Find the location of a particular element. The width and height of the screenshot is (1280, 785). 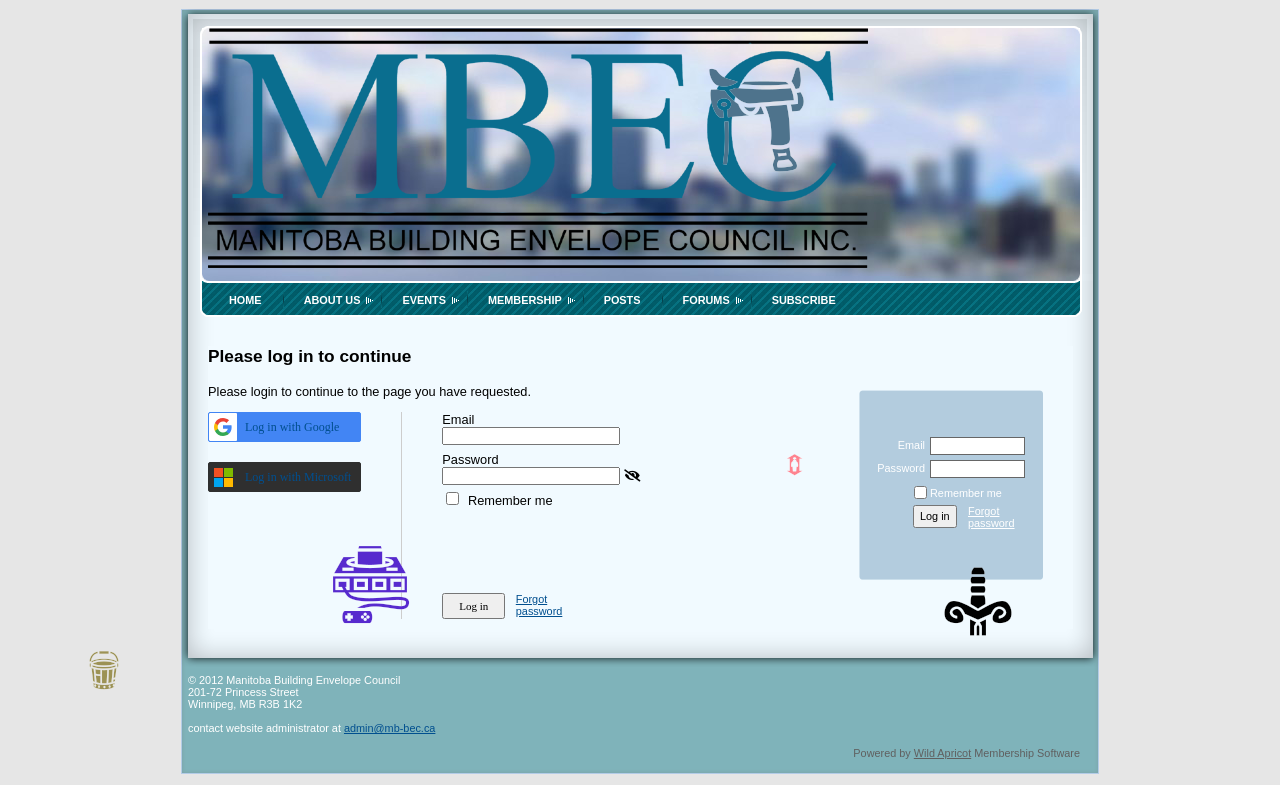

equip saddle to mount is located at coordinates (756, 119).